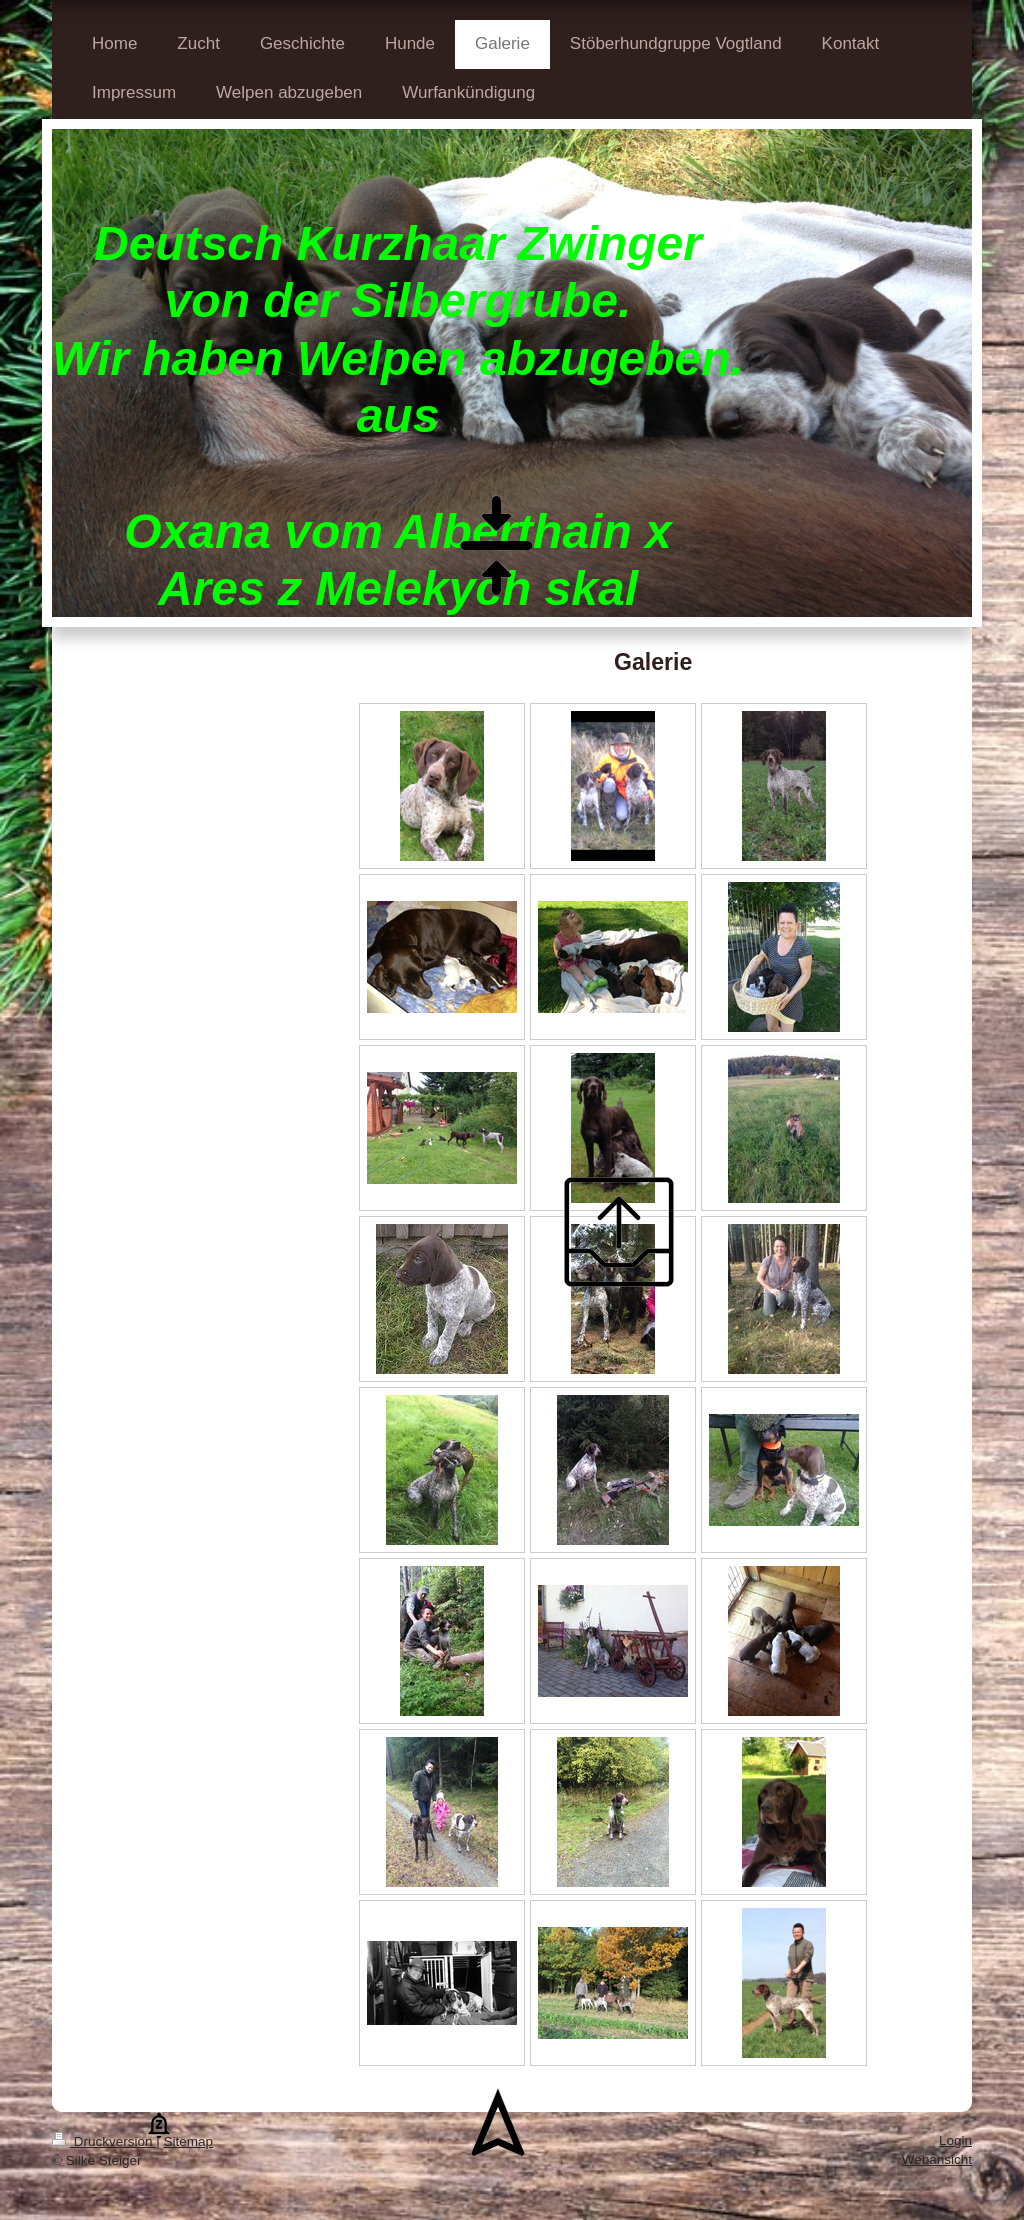 Image resolution: width=1024 pixels, height=2220 pixels. I want to click on notifications are currently snoozed, so click(159, 2125).